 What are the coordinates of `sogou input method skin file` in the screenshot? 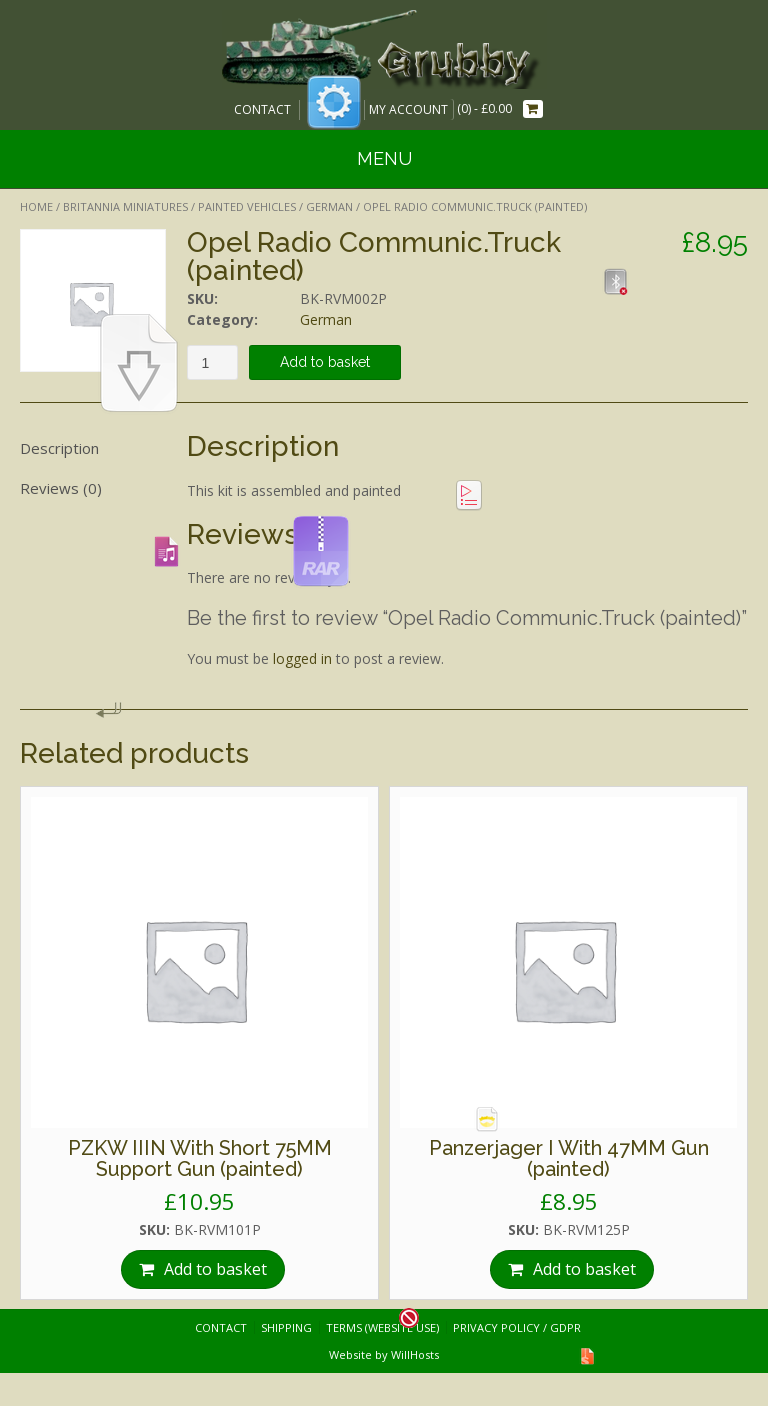 It's located at (587, 1356).